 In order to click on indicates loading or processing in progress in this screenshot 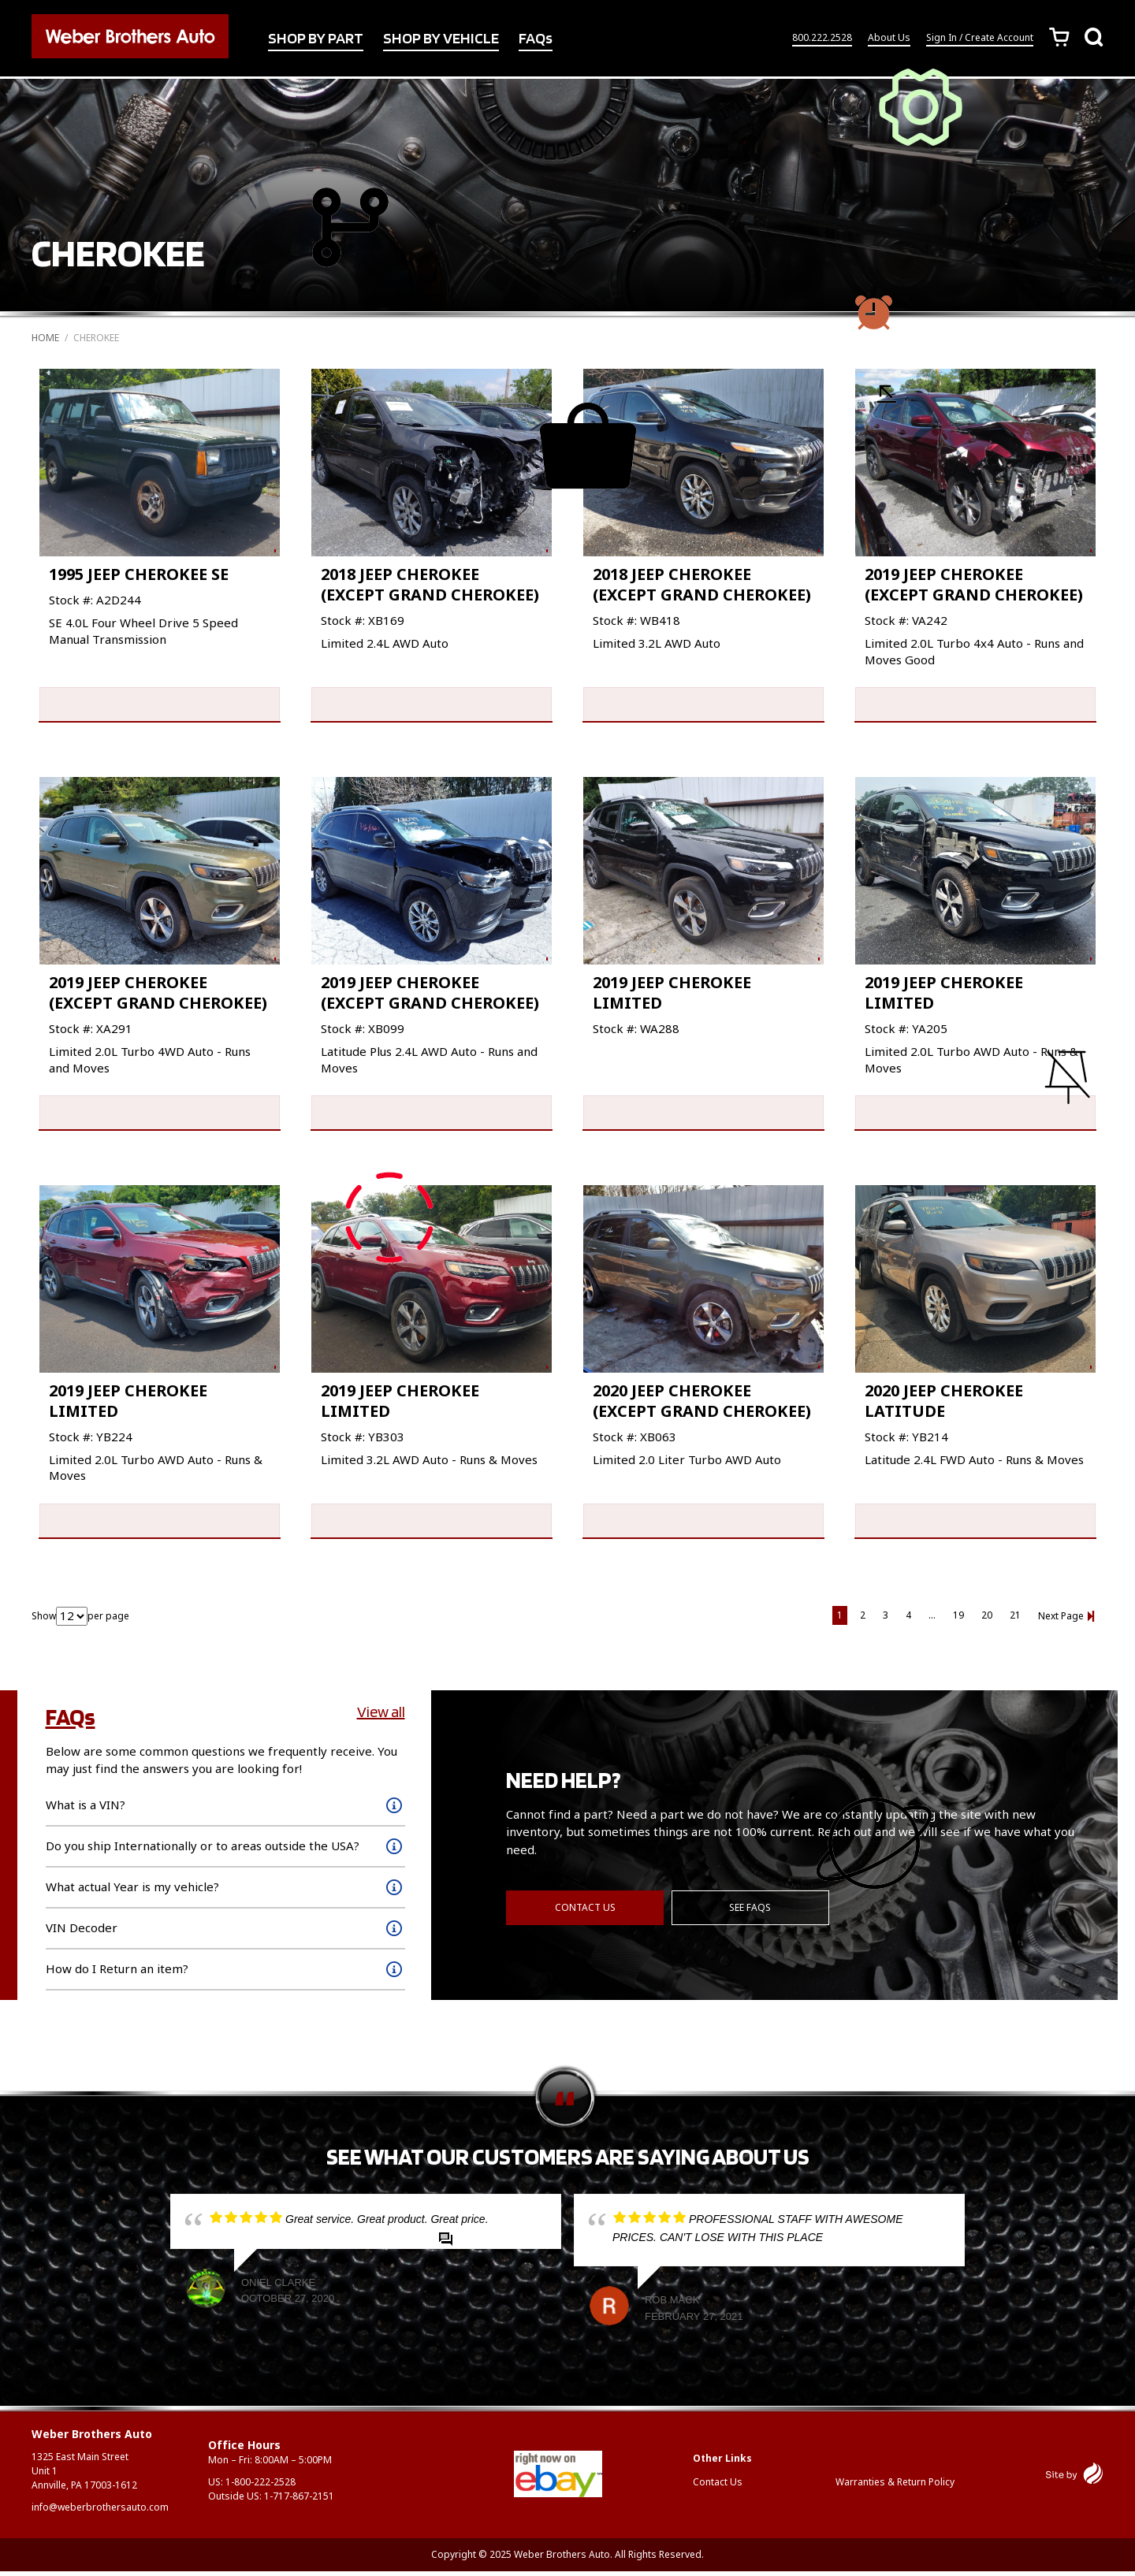, I will do `click(389, 1217)`.